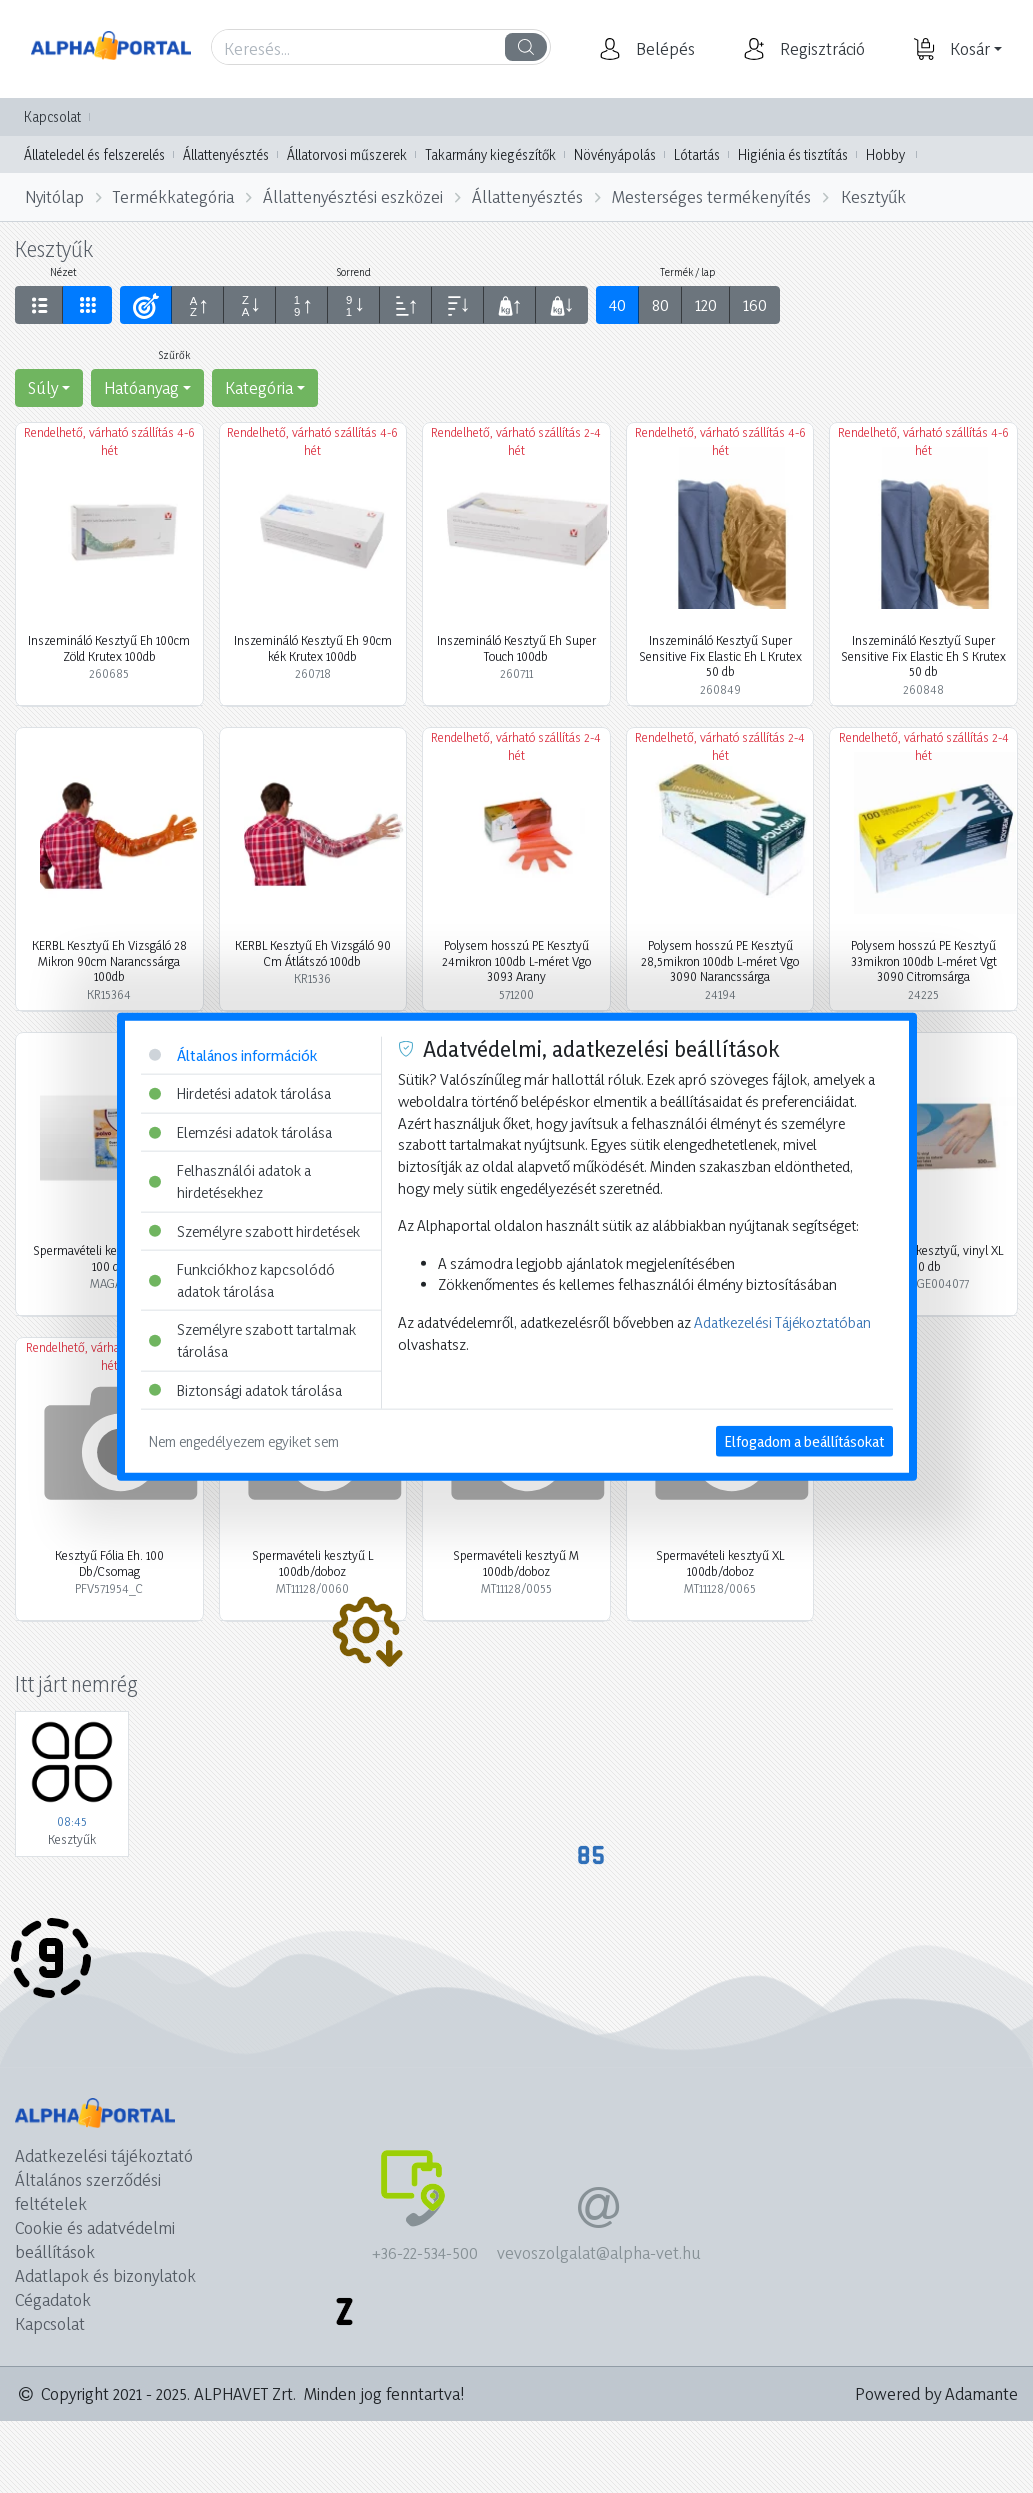 The image size is (1033, 2493). Describe the element at coordinates (366, 1630) in the screenshot. I see `download or export settings` at that location.